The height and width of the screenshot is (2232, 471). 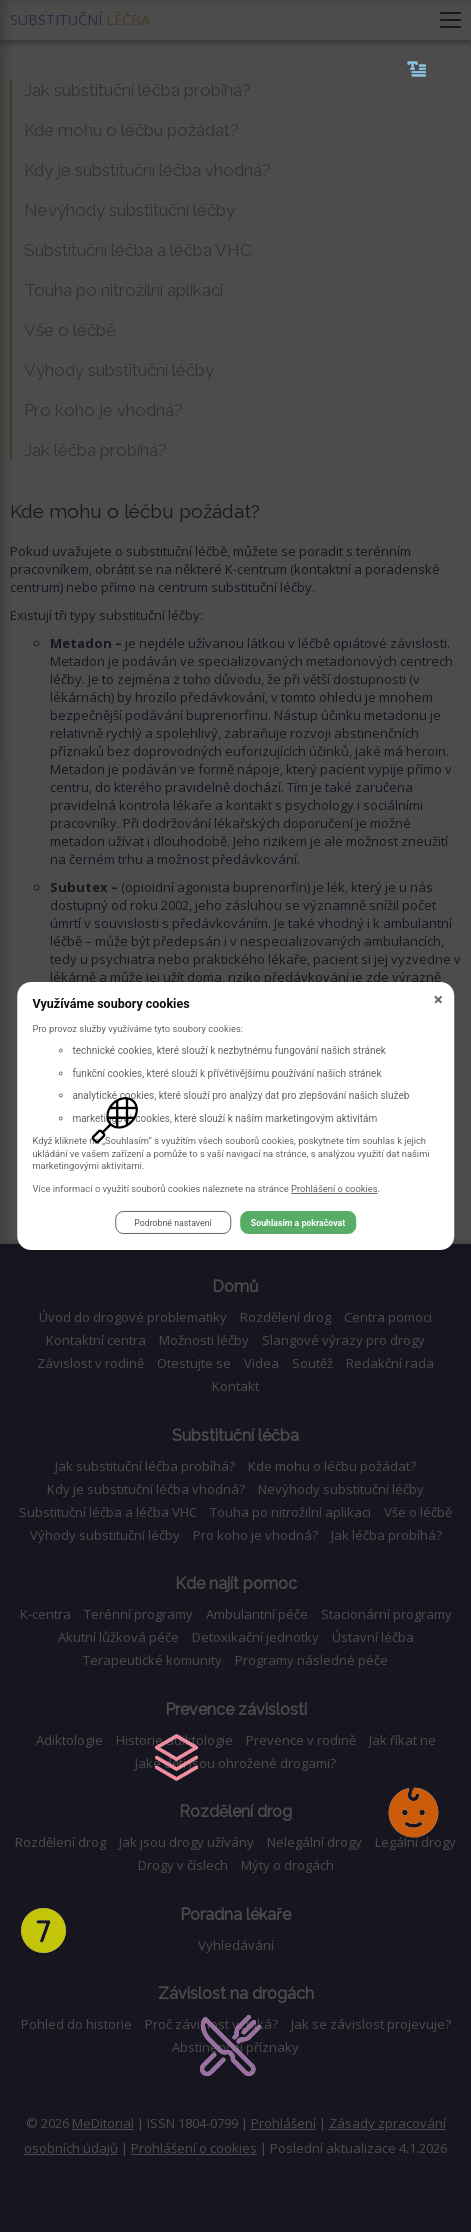 What do you see at coordinates (43, 1930) in the screenshot?
I see `indicates step 7 in a multi-step process` at bounding box center [43, 1930].